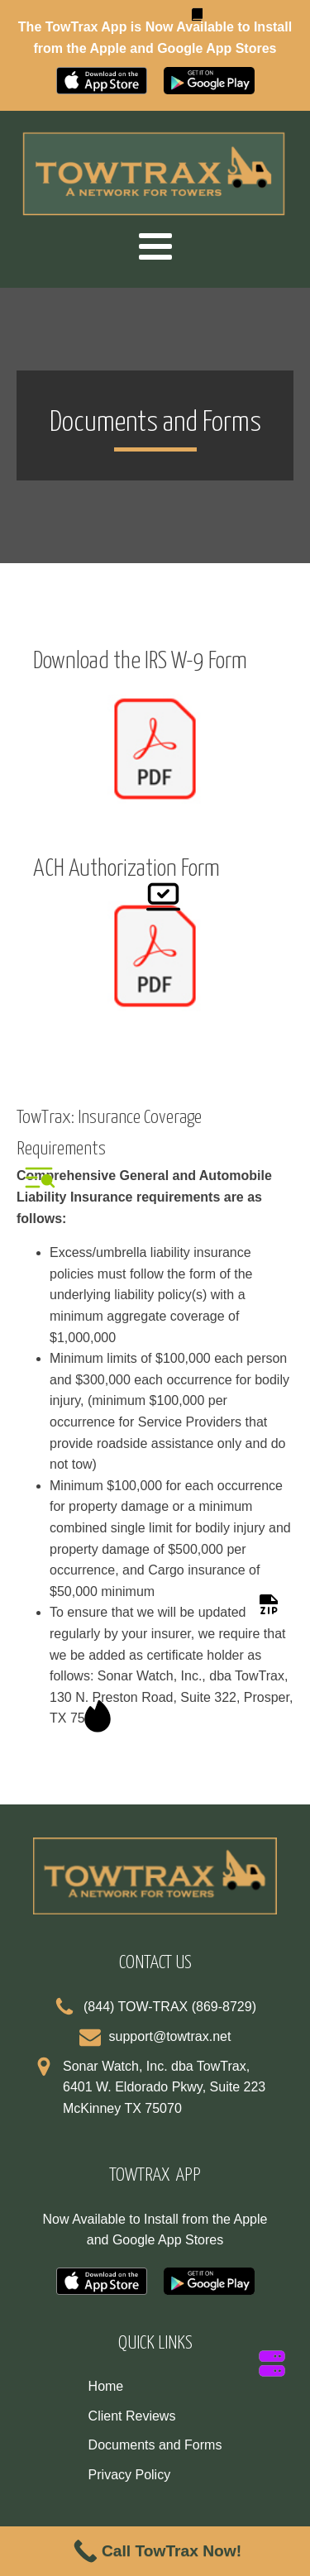 Image resolution: width=310 pixels, height=2576 pixels. I want to click on open library or reading list, so click(197, 14).